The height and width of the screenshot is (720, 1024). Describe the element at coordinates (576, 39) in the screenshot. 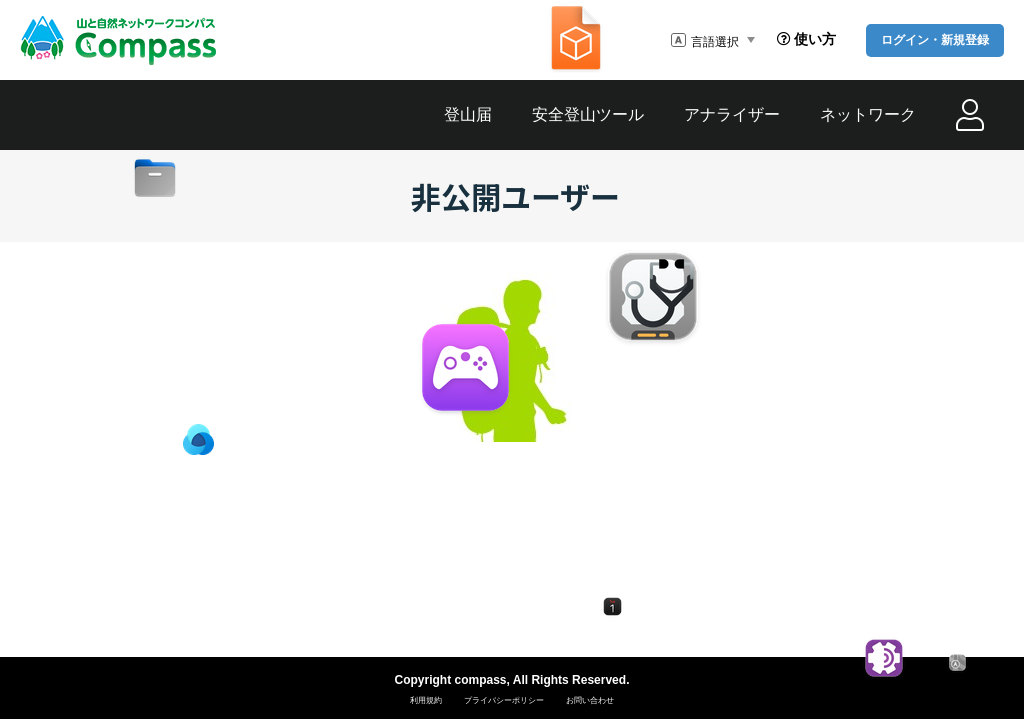

I see `open a blender 3d project file` at that location.